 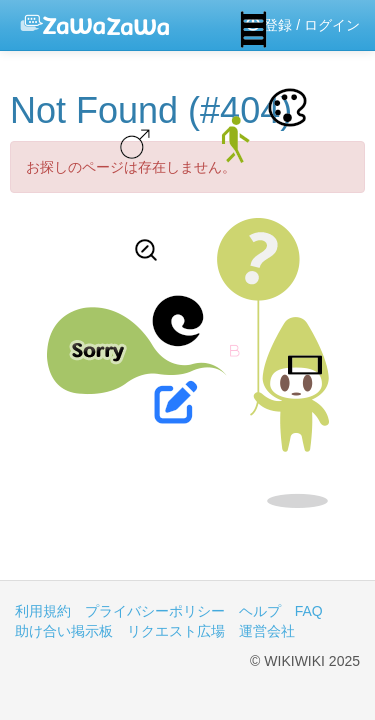 I want to click on edit or modify content, so click(x=176, y=402).